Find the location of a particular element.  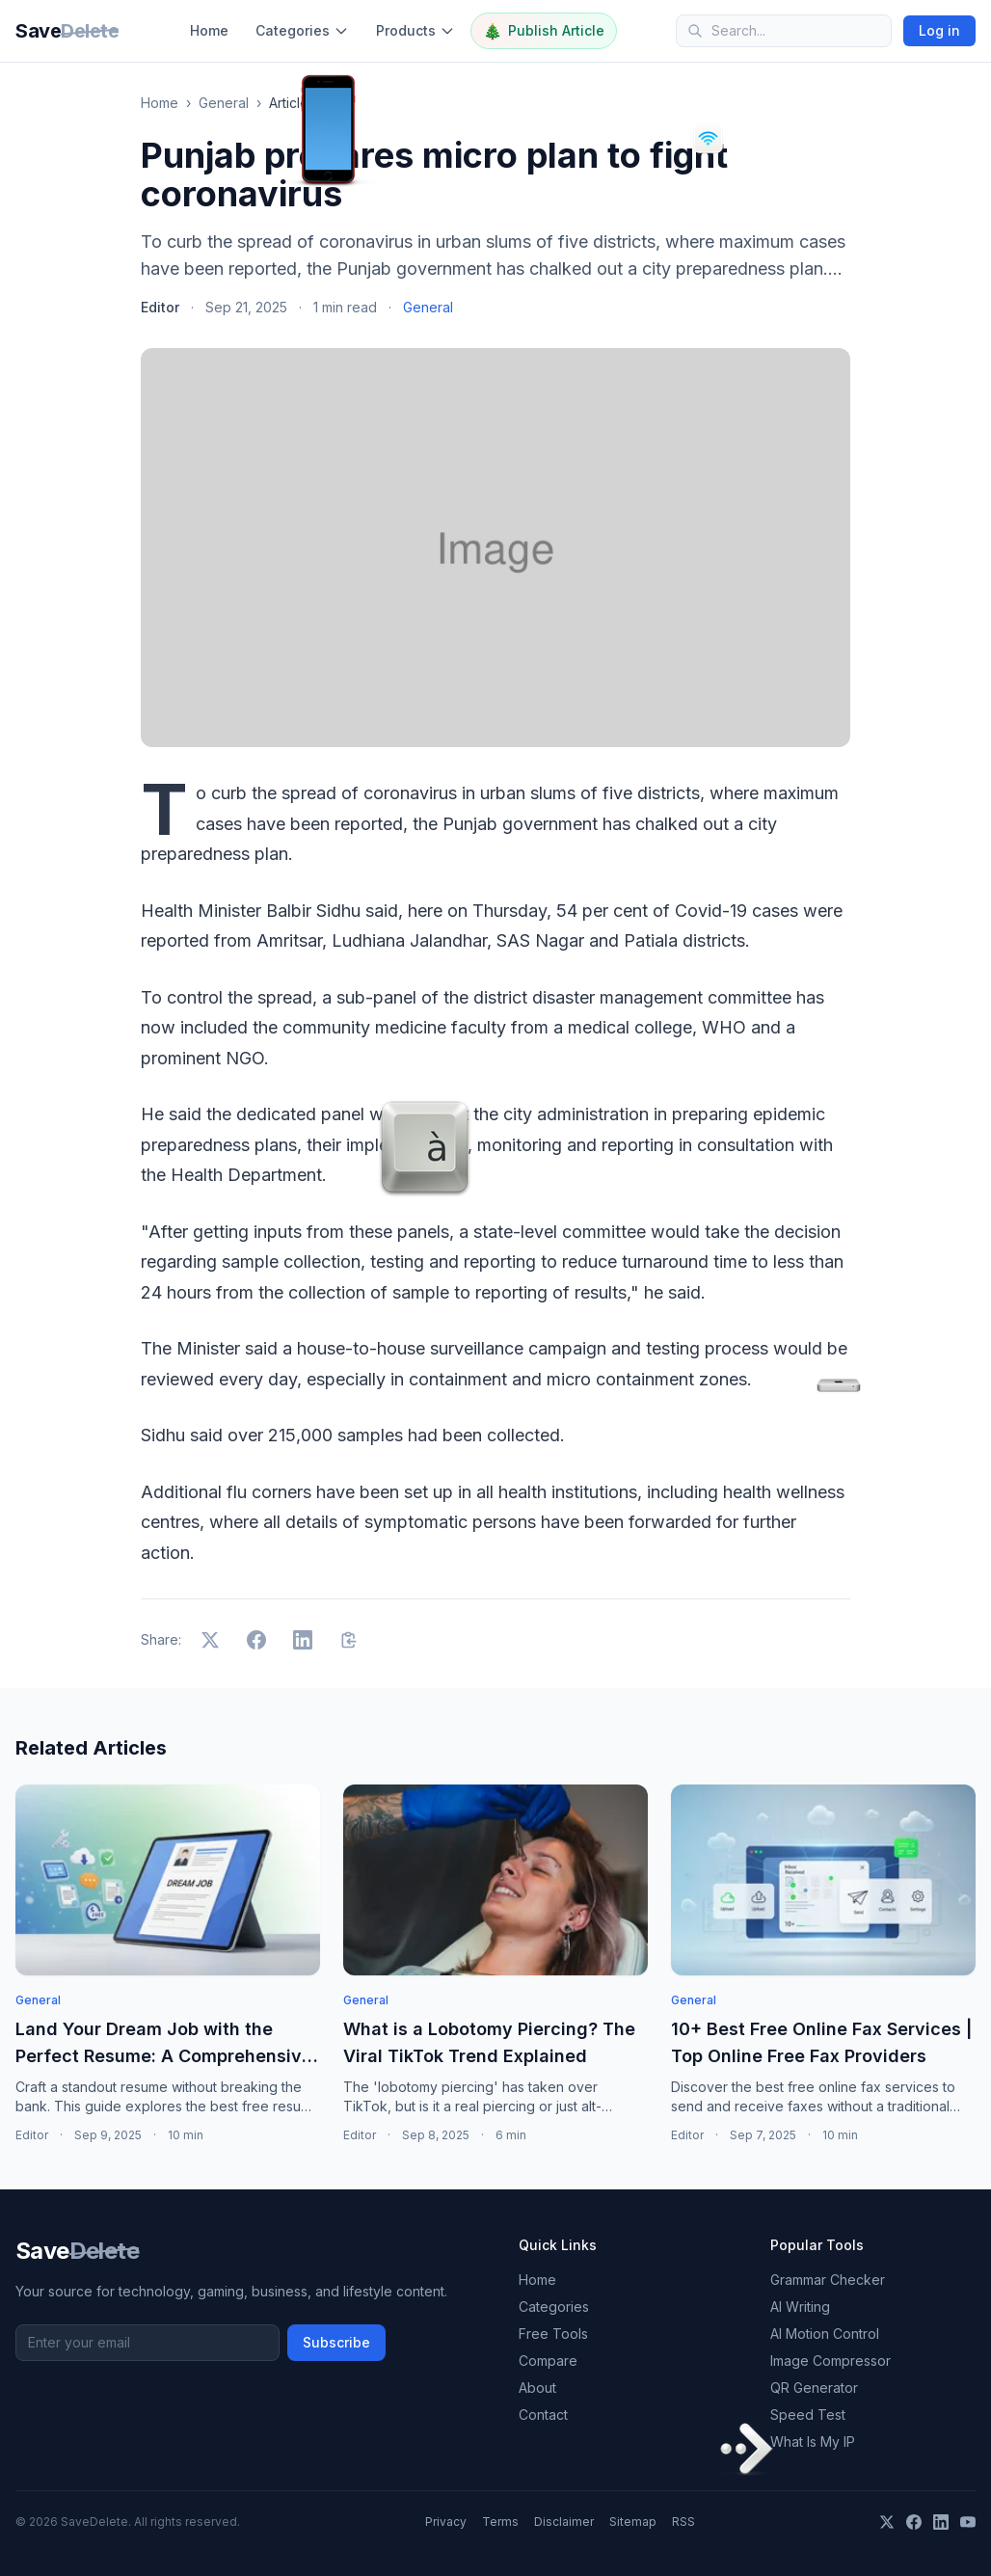

iPhone 8 device connected to your Mac is located at coordinates (328, 130).